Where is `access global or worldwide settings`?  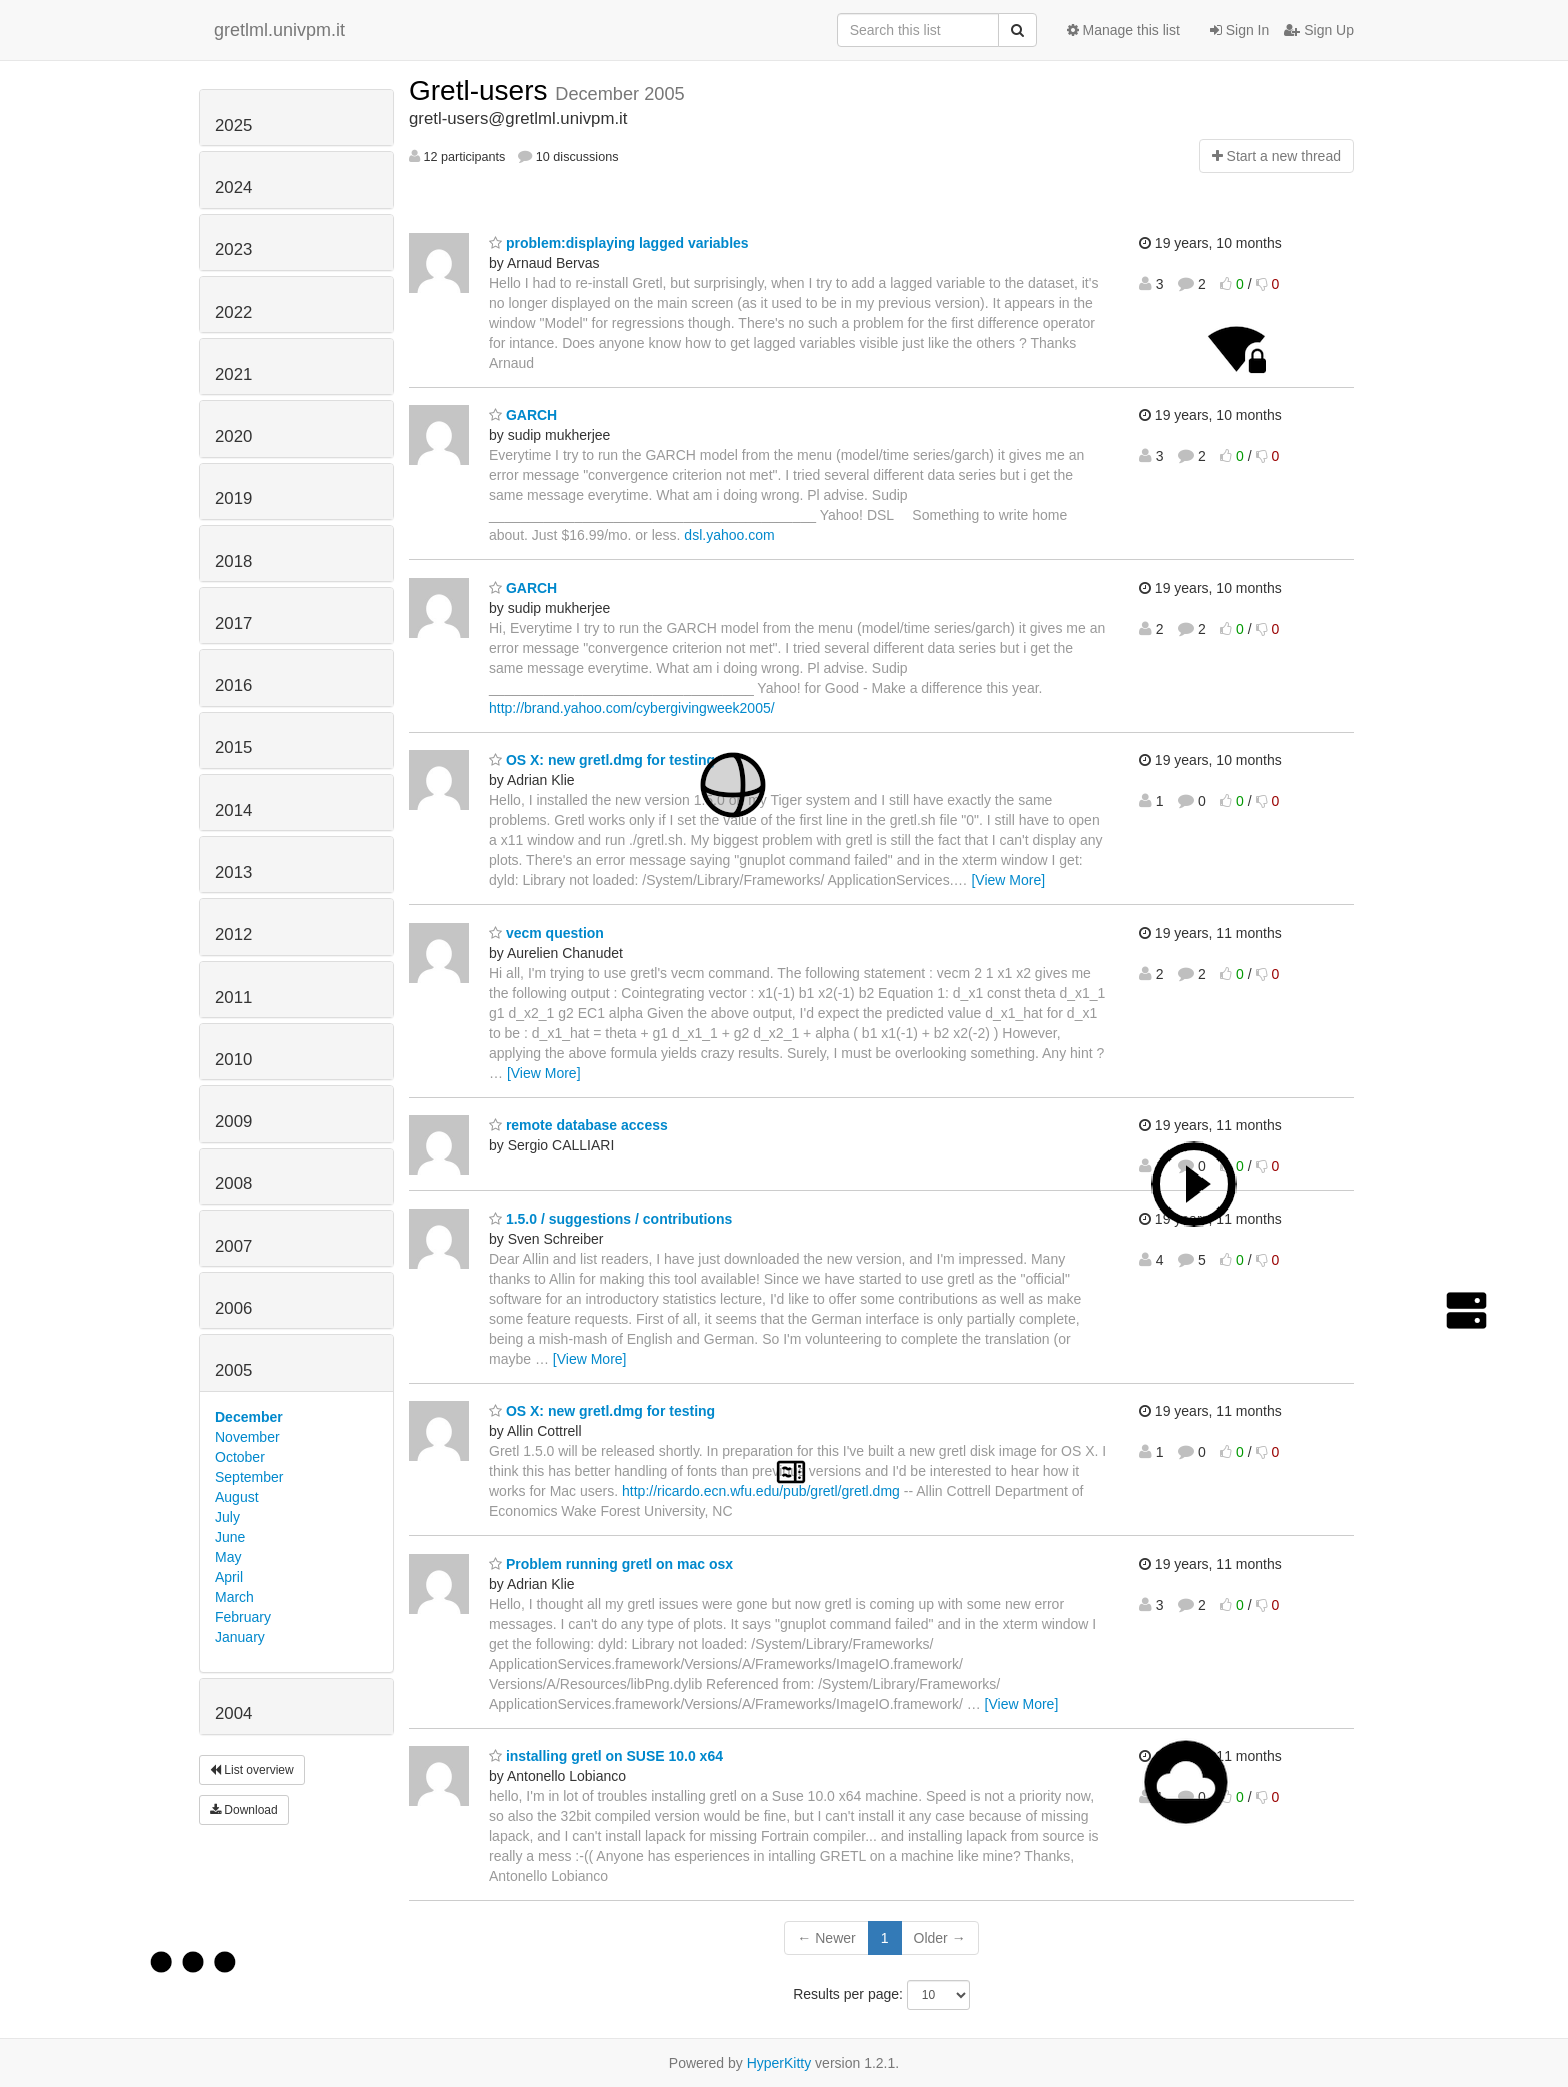 access global or worldwide settings is located at coordinates (733, 785).